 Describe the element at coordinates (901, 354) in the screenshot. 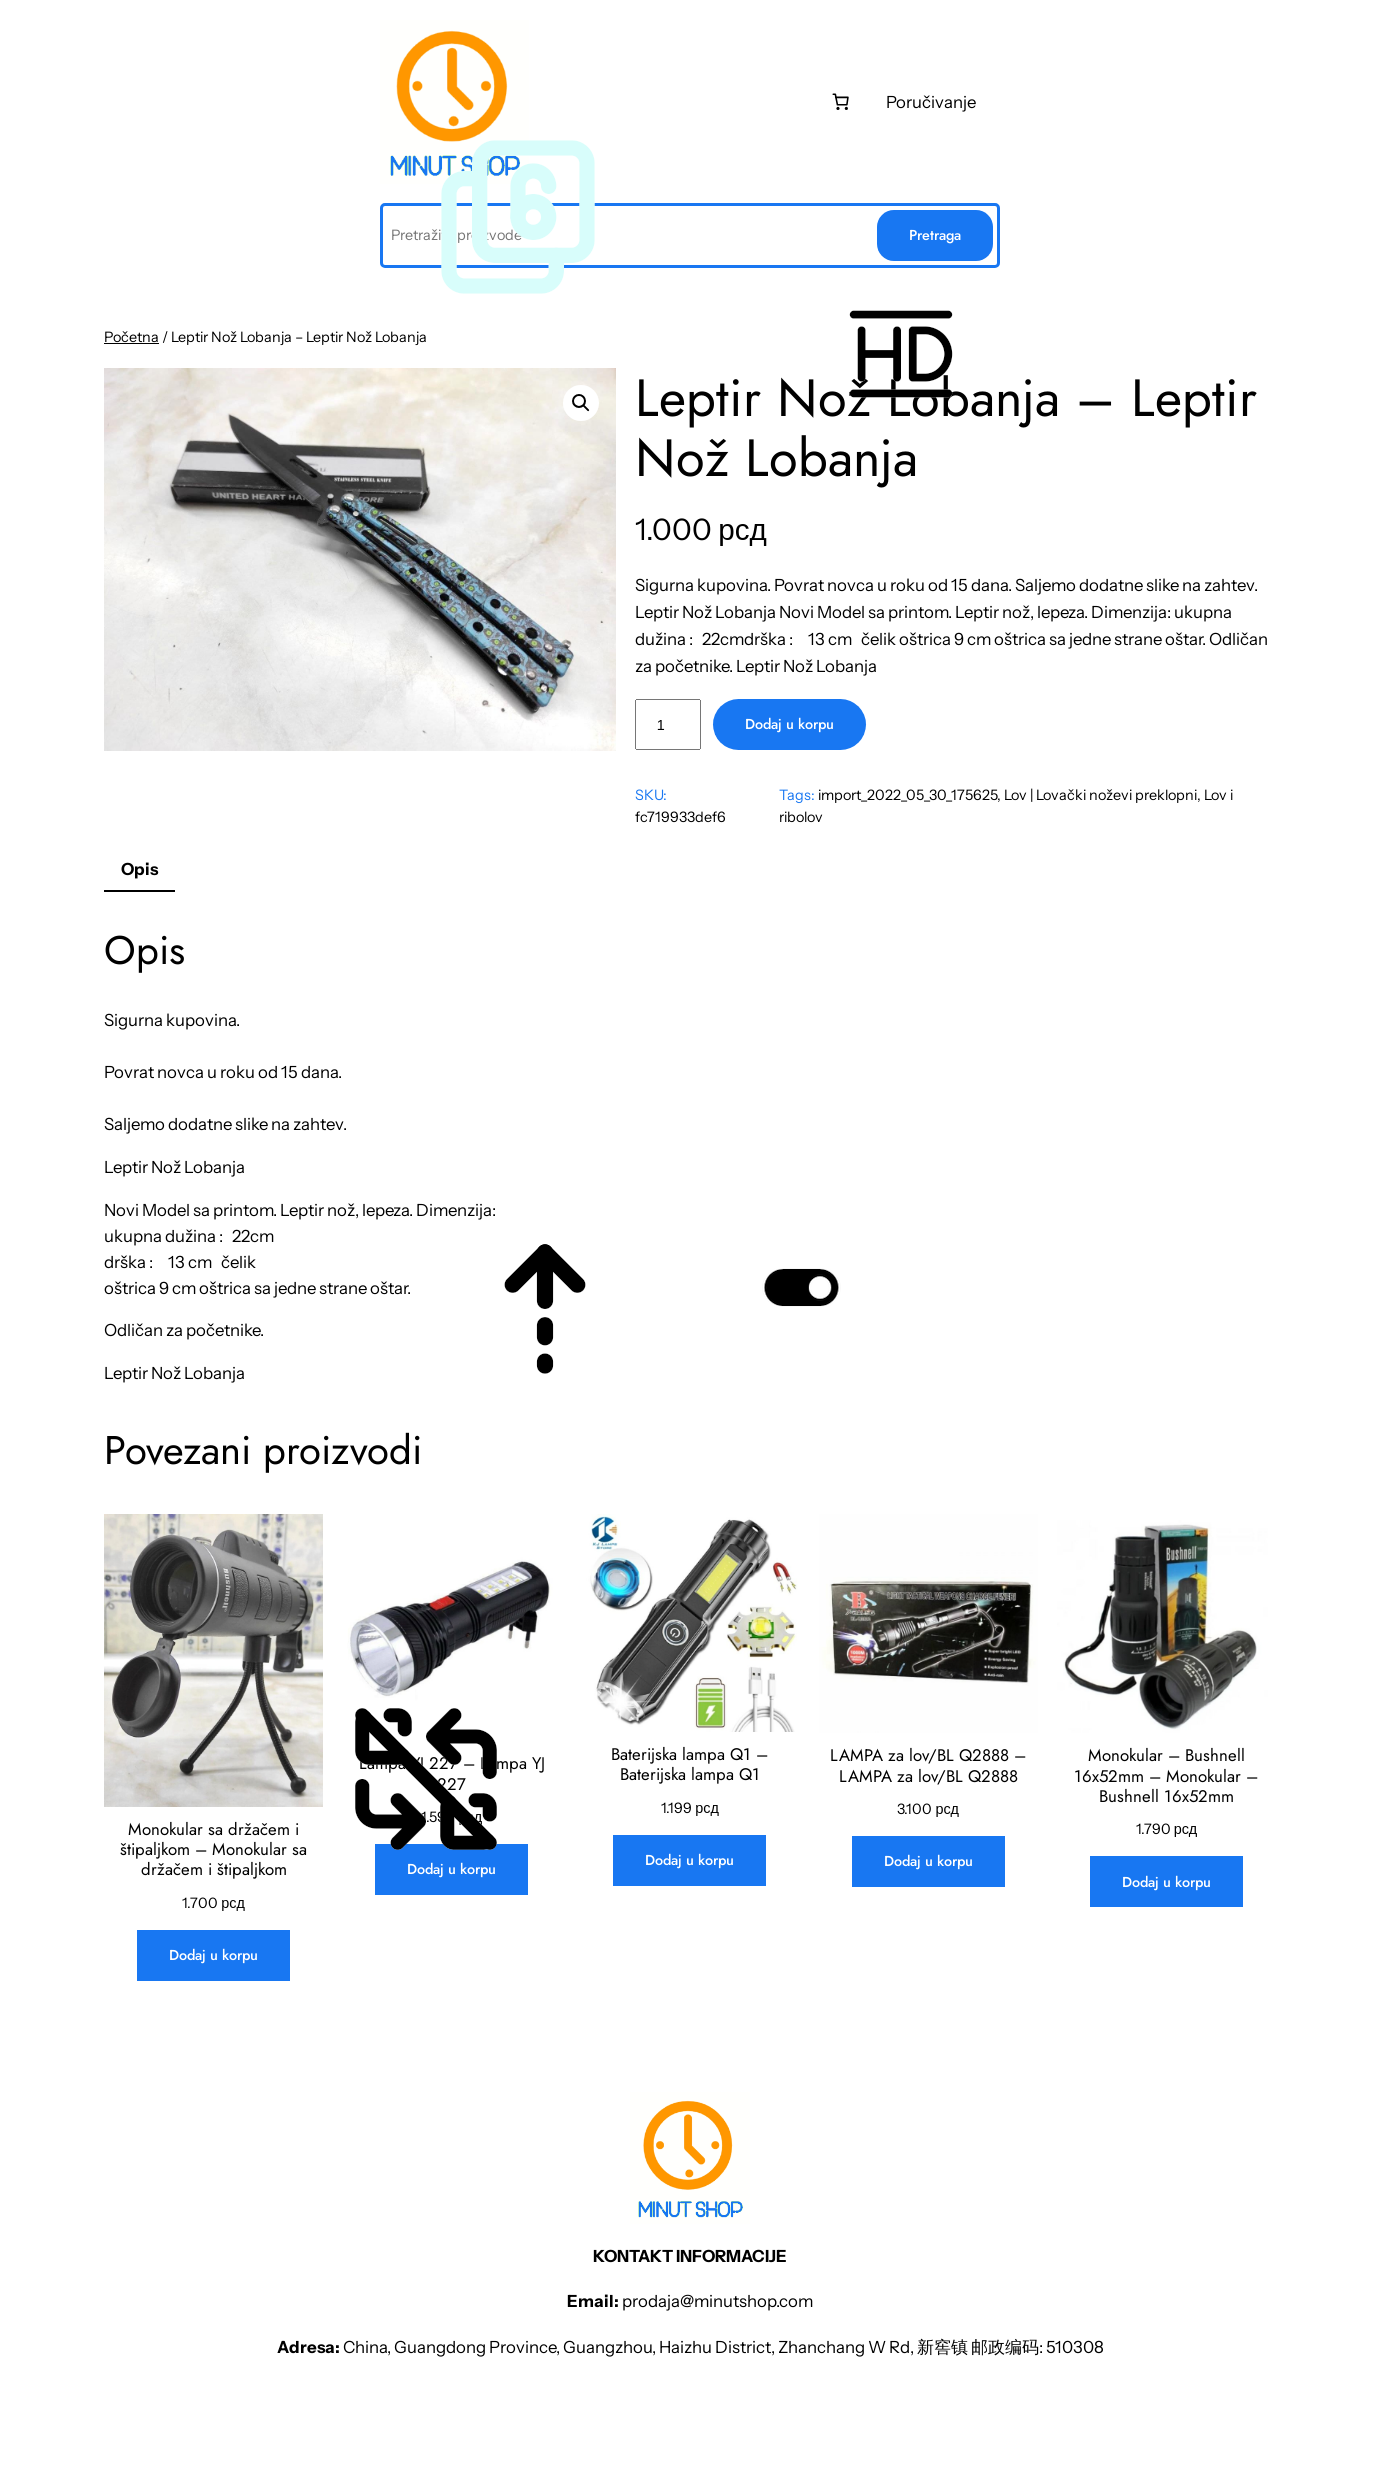

I see `indicates high-definition video quality` at that location.